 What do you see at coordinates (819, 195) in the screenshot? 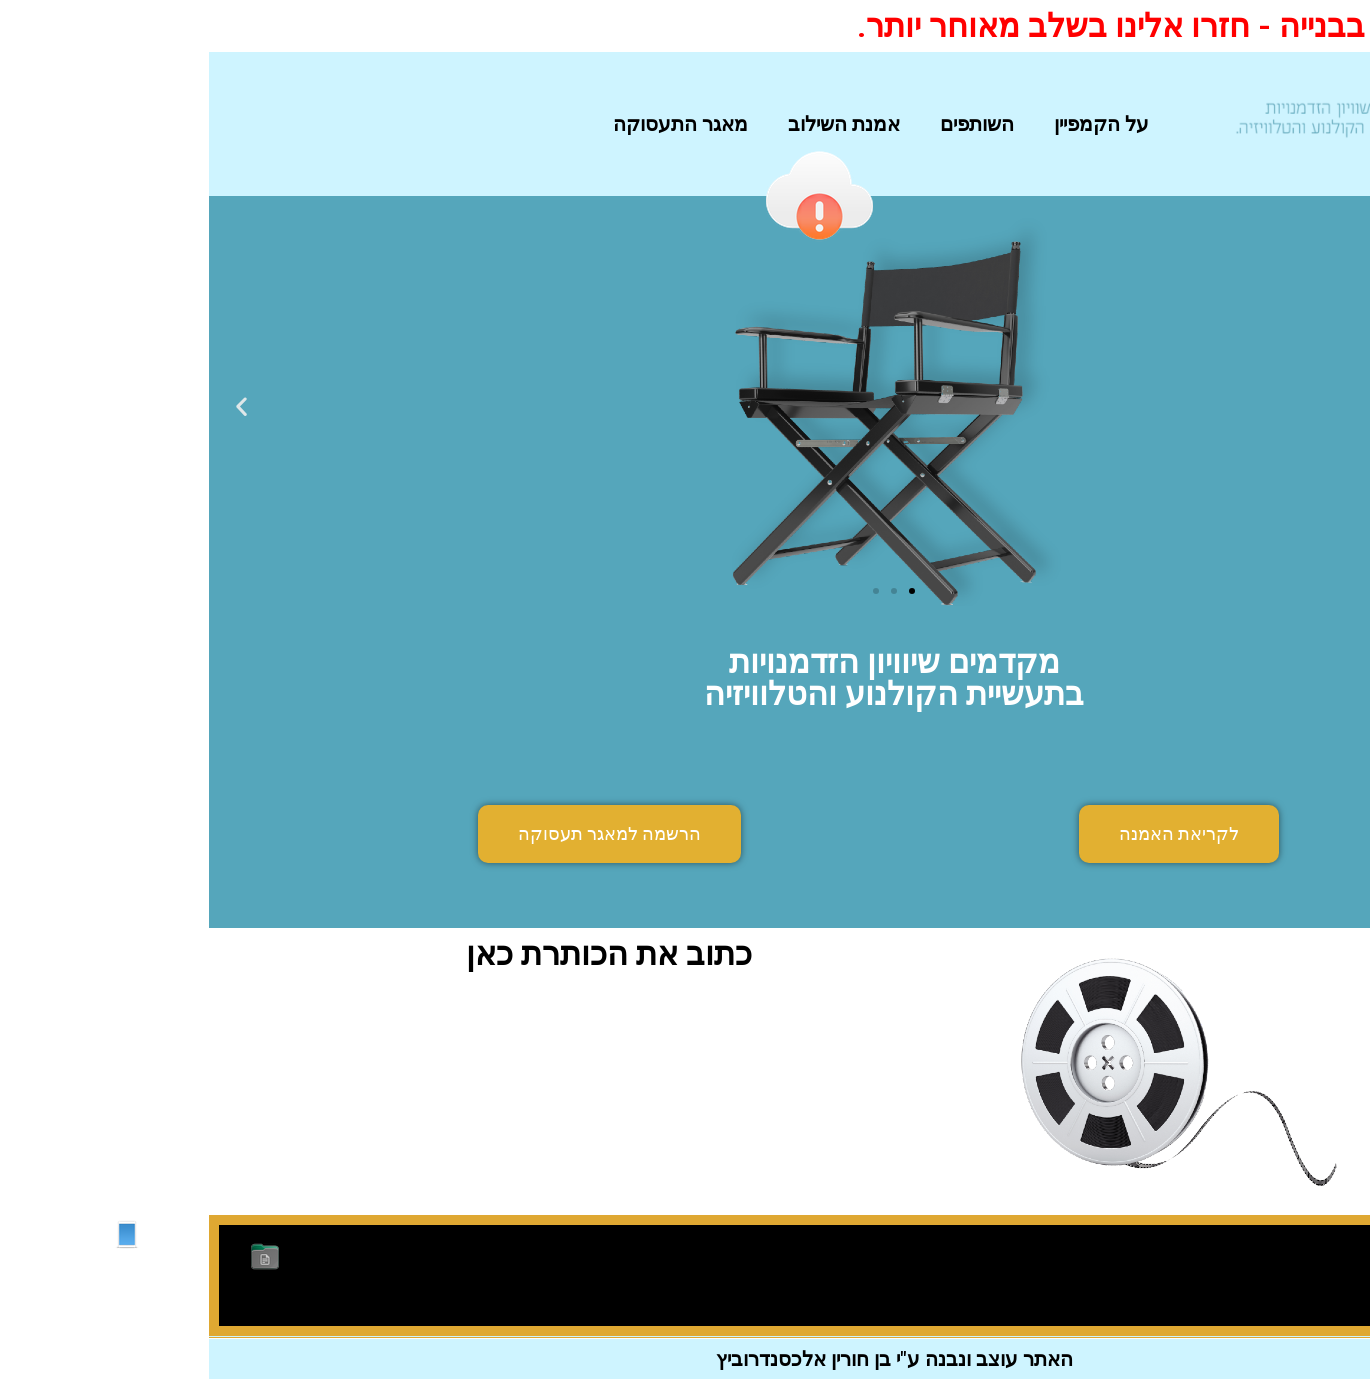
I see `severe weather alert notification` at bounding box center [819, 195].